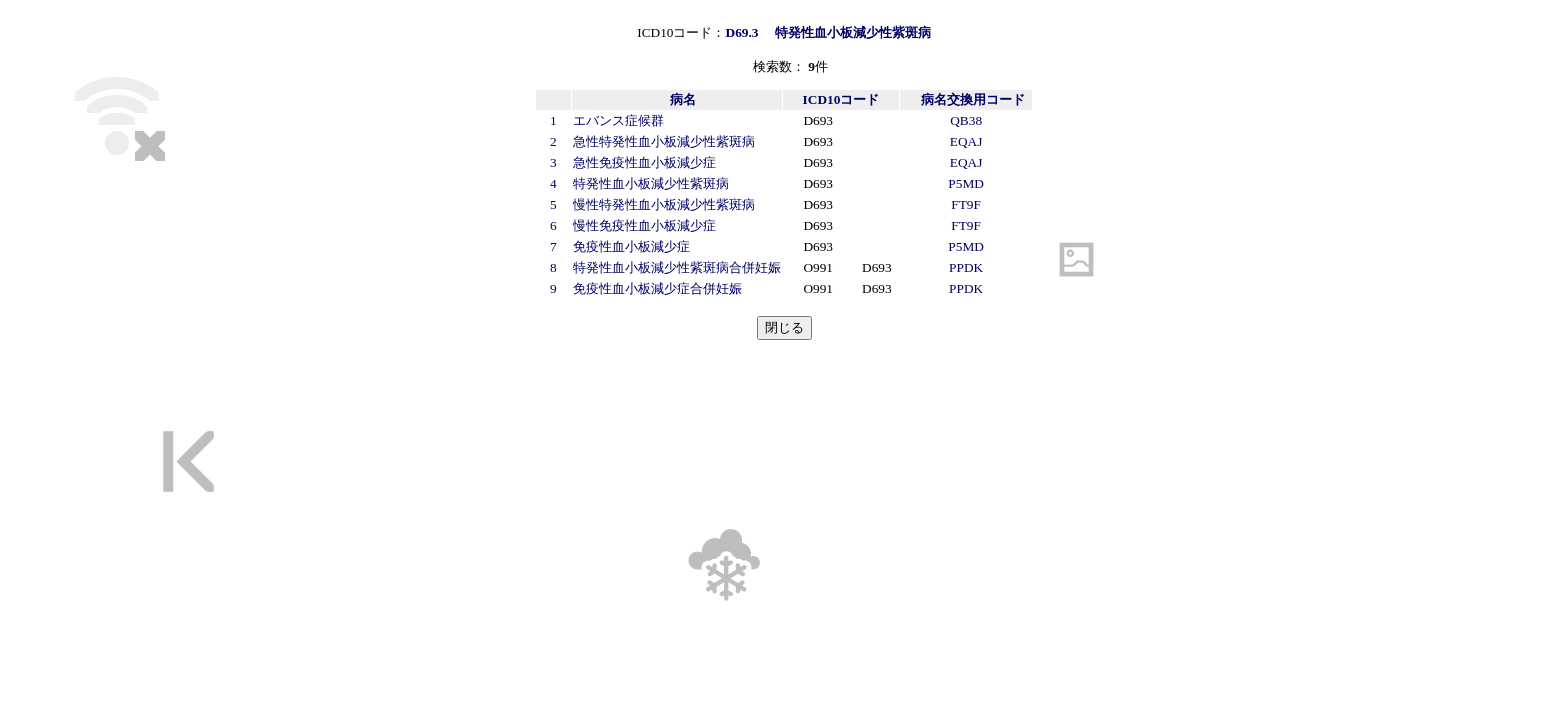 The width and height of the screenshot is (1568, 720). What do you see at coordinates (1076, 259) in the screenshot?
I see `generic image file type indicator` at bounding box center [1076, 259].